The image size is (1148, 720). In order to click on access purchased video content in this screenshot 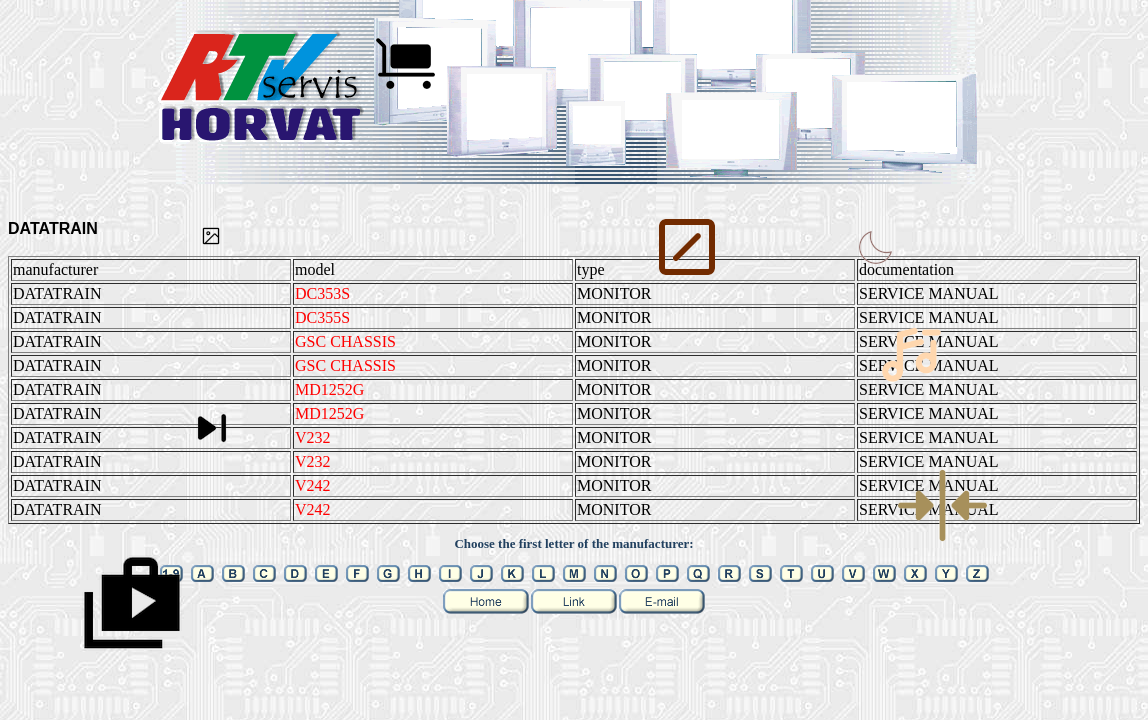, I will do `click(132, 605)`.